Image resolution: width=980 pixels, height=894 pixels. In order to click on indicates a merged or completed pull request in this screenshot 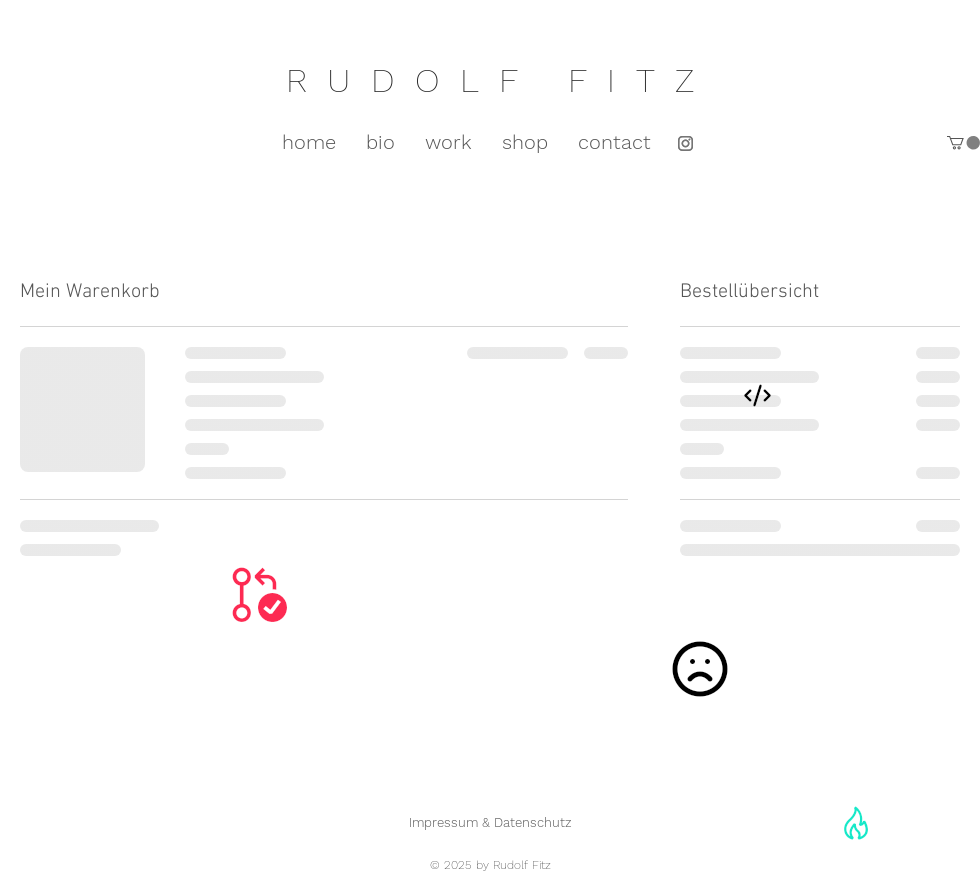, I will do `click(258, 593)`.